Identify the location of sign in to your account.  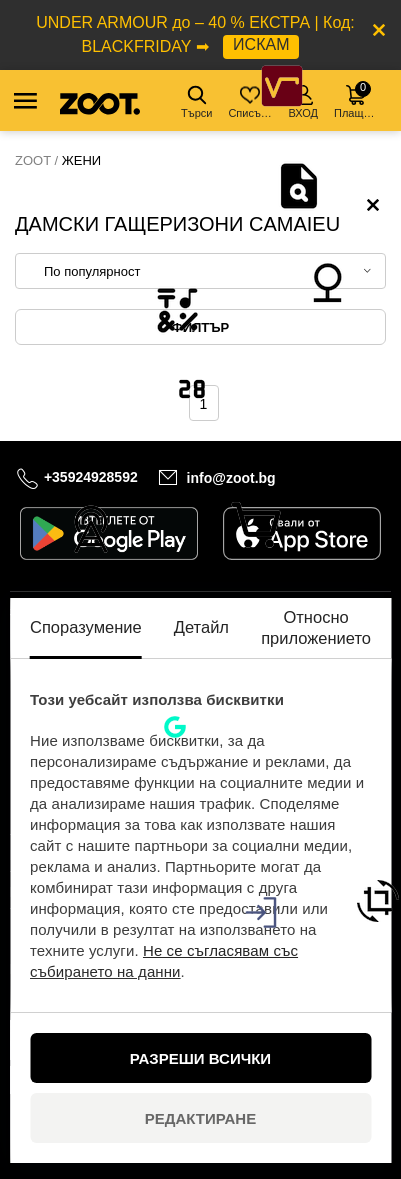
(263, 912).